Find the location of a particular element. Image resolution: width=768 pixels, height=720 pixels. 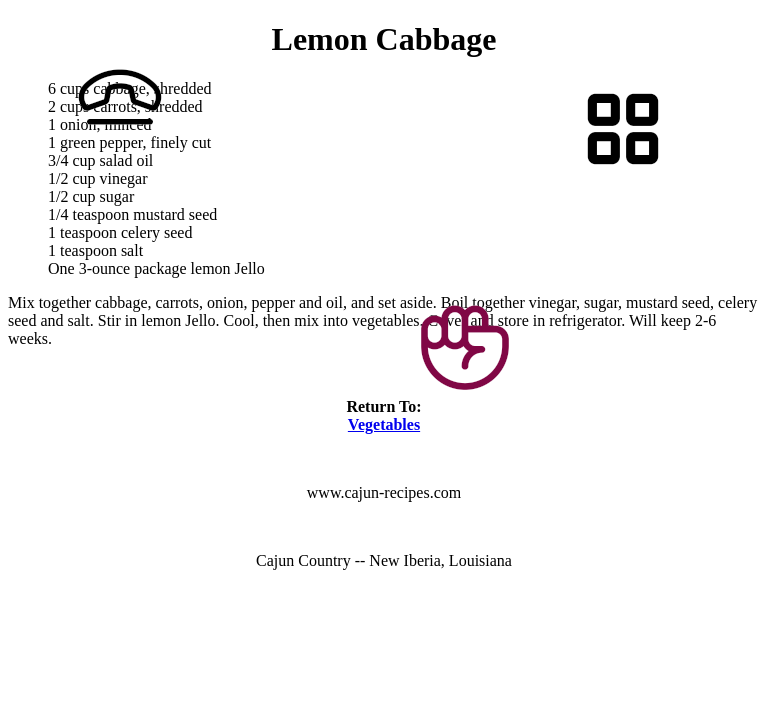

open app grid or launcher is located at coordinates (623, 129).